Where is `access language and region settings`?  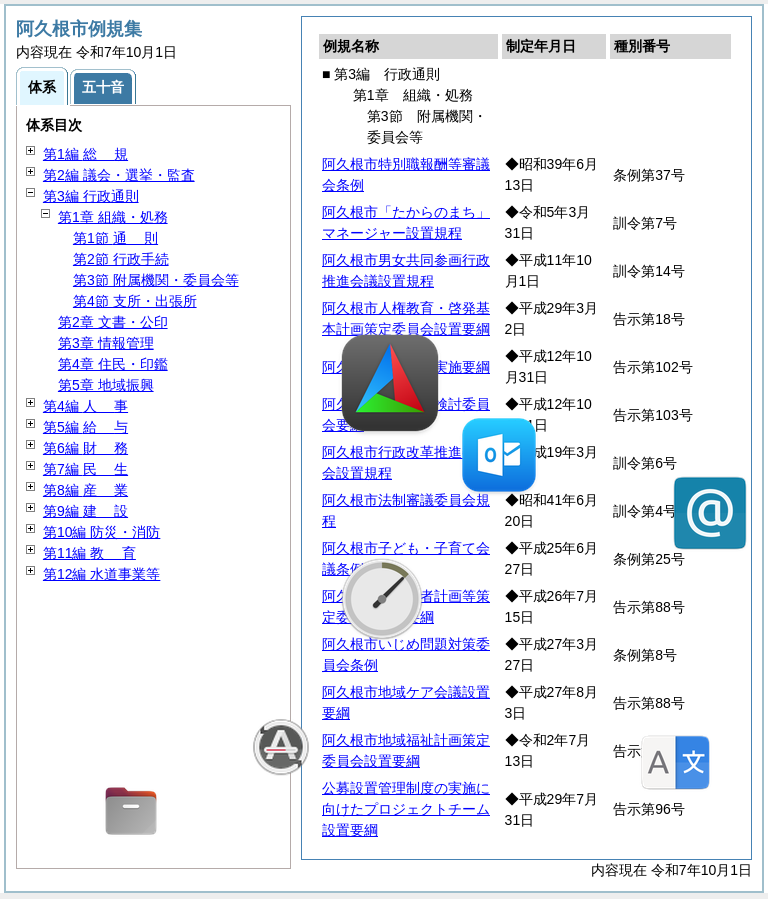 access language and region settings is located at coordinates (675, 762).